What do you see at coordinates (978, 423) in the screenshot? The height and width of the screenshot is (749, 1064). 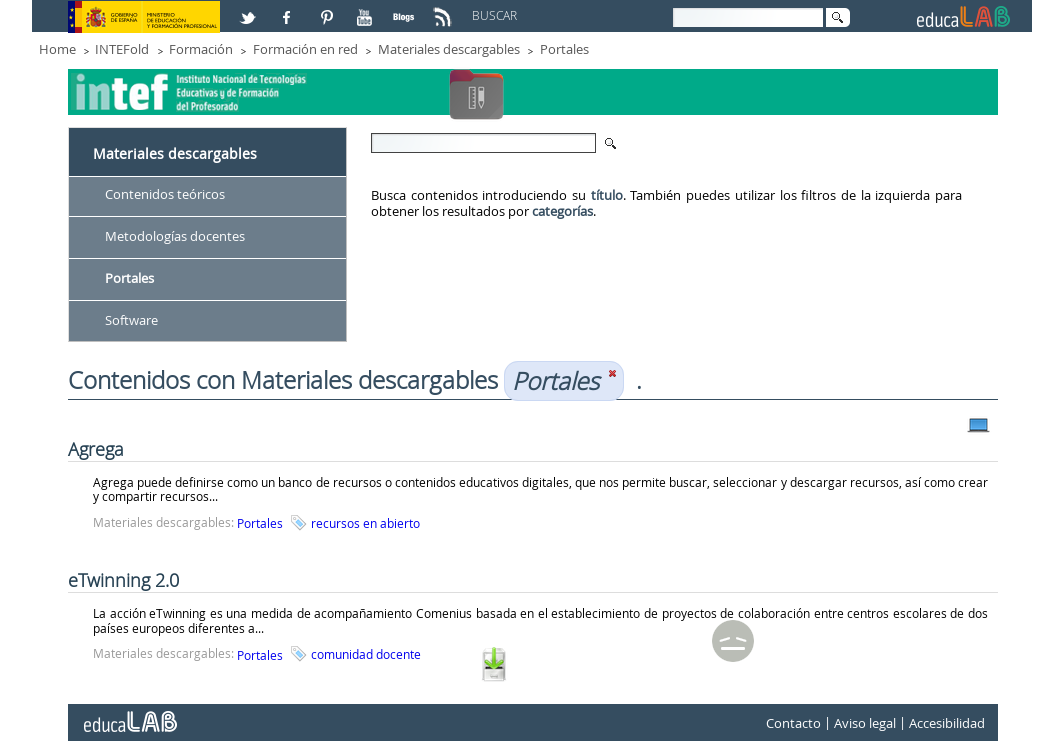 I see `represents a macbook pro device in system settings` at bounding box center [978, 423].